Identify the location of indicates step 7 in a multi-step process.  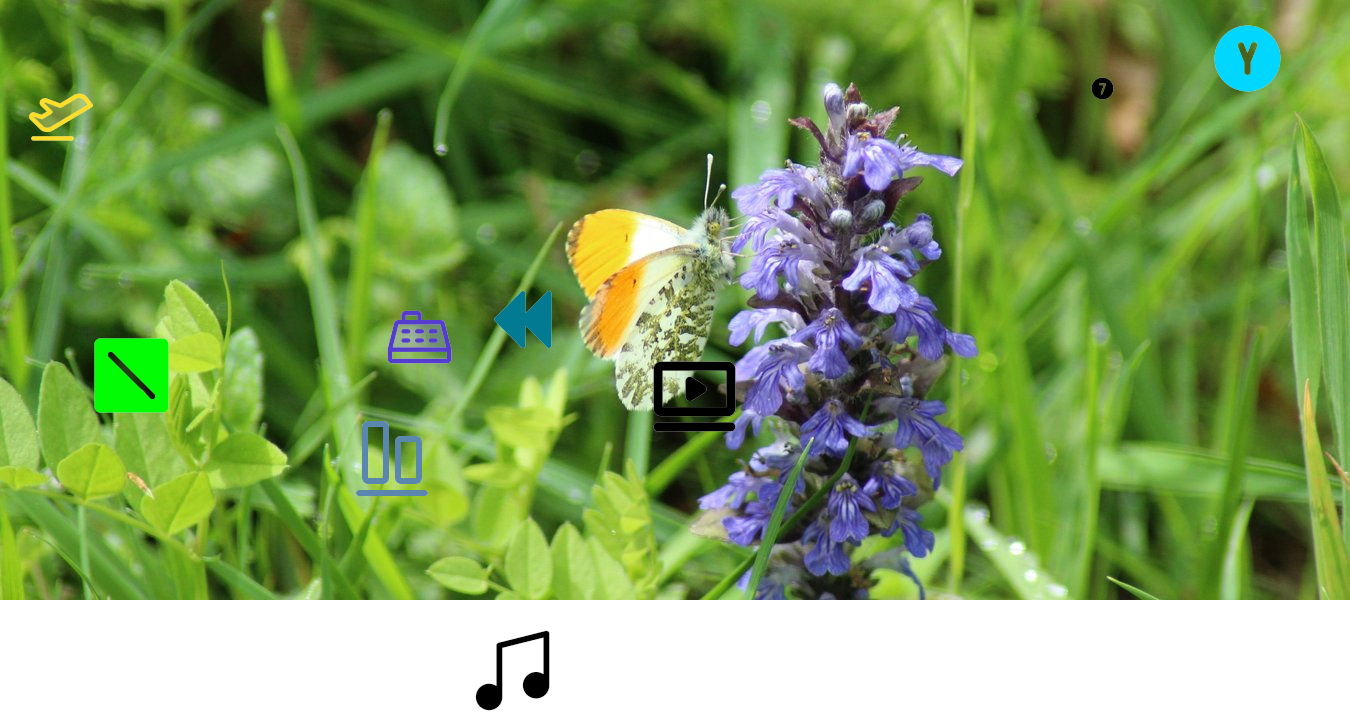
(1102, 88).